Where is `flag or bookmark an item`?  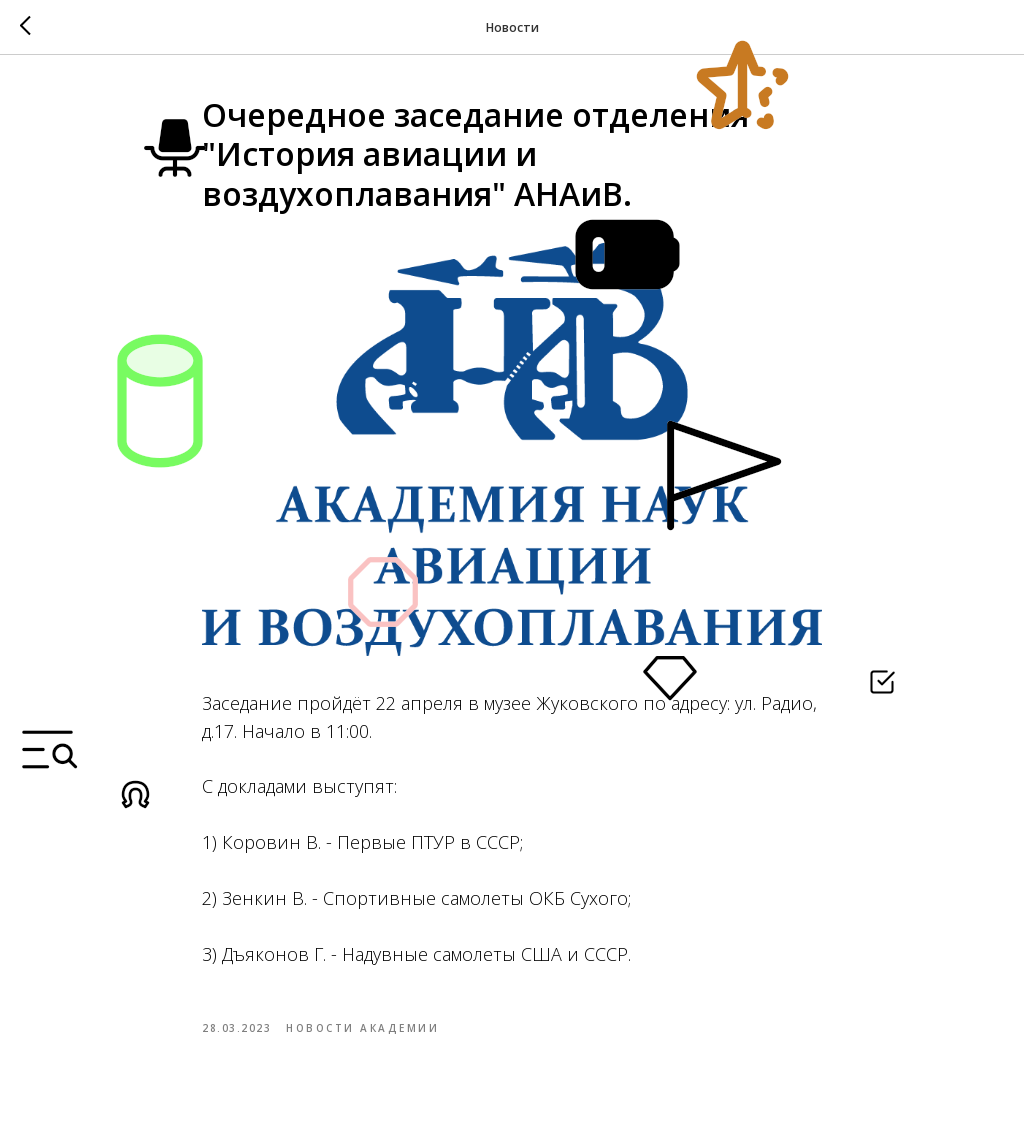 flag or bookmark an item is located at coordinates (712, 475).